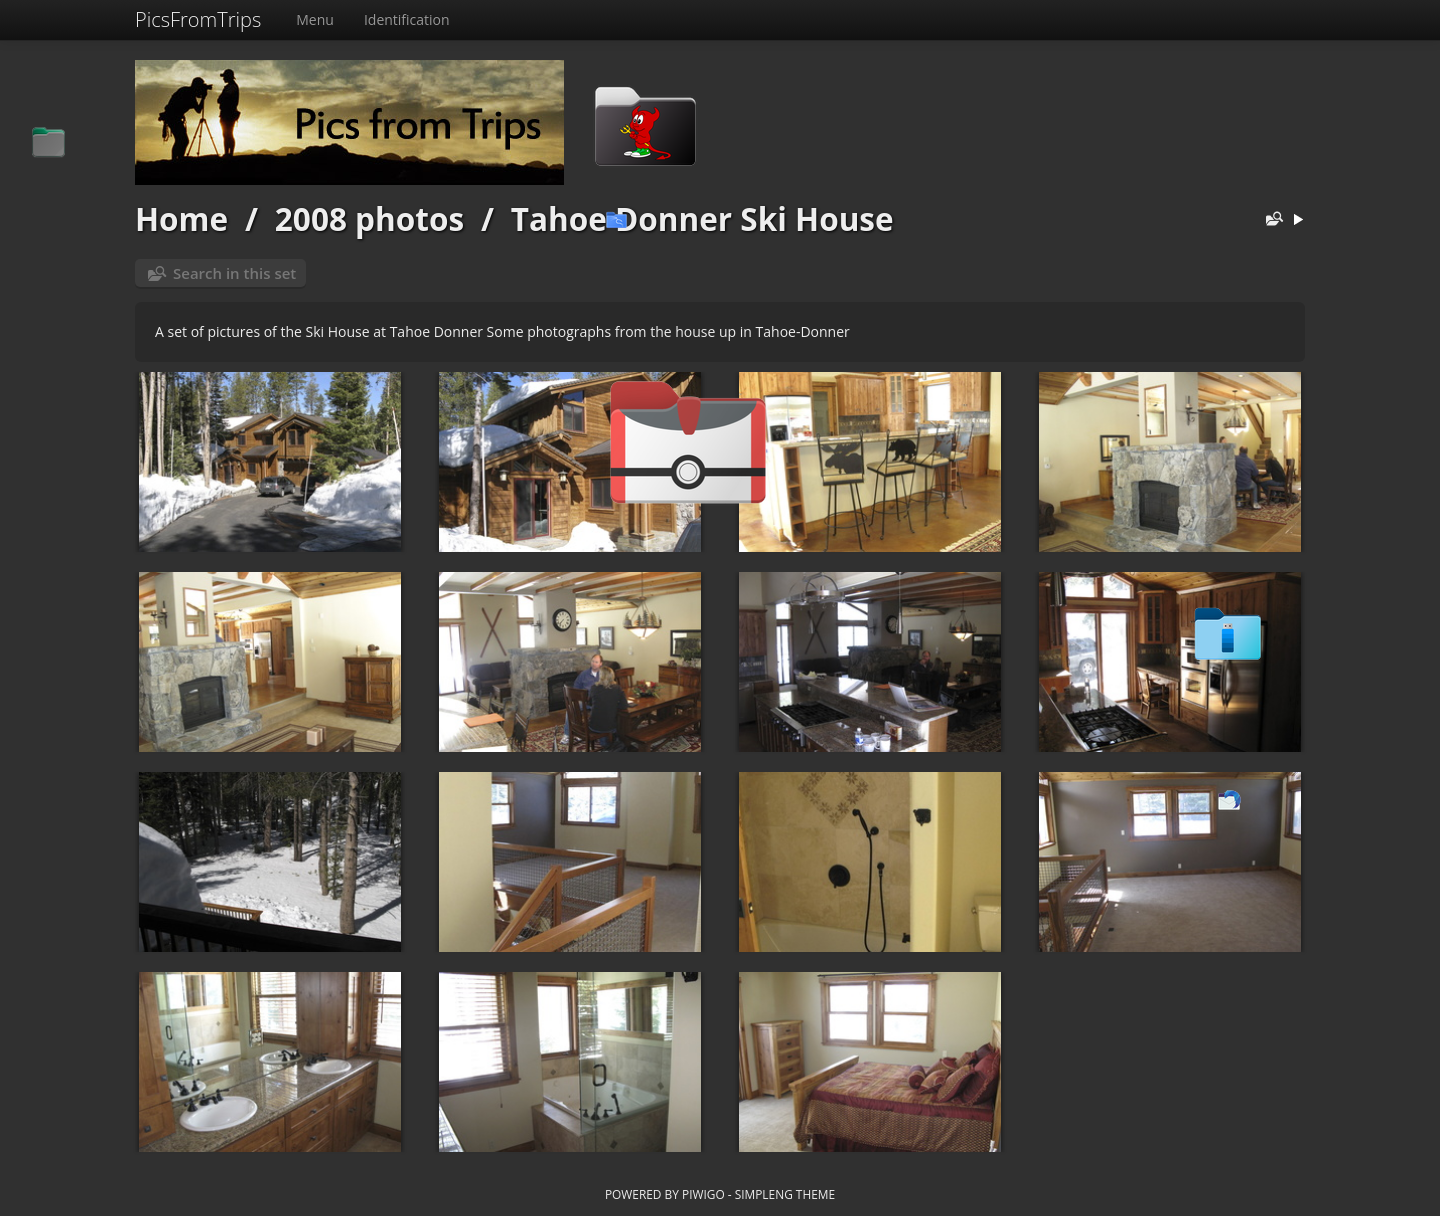  I want to click on open a folder or directory, so click(48, 141).